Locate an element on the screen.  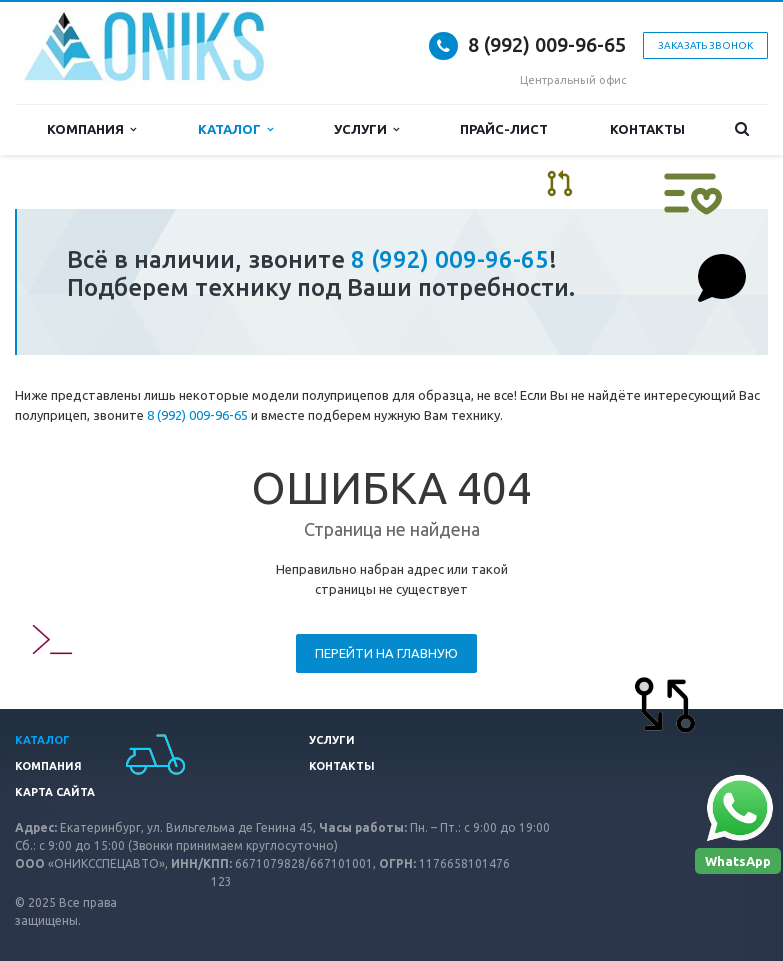
select moped or scooter delivery option is located at coordinates (155, 756).